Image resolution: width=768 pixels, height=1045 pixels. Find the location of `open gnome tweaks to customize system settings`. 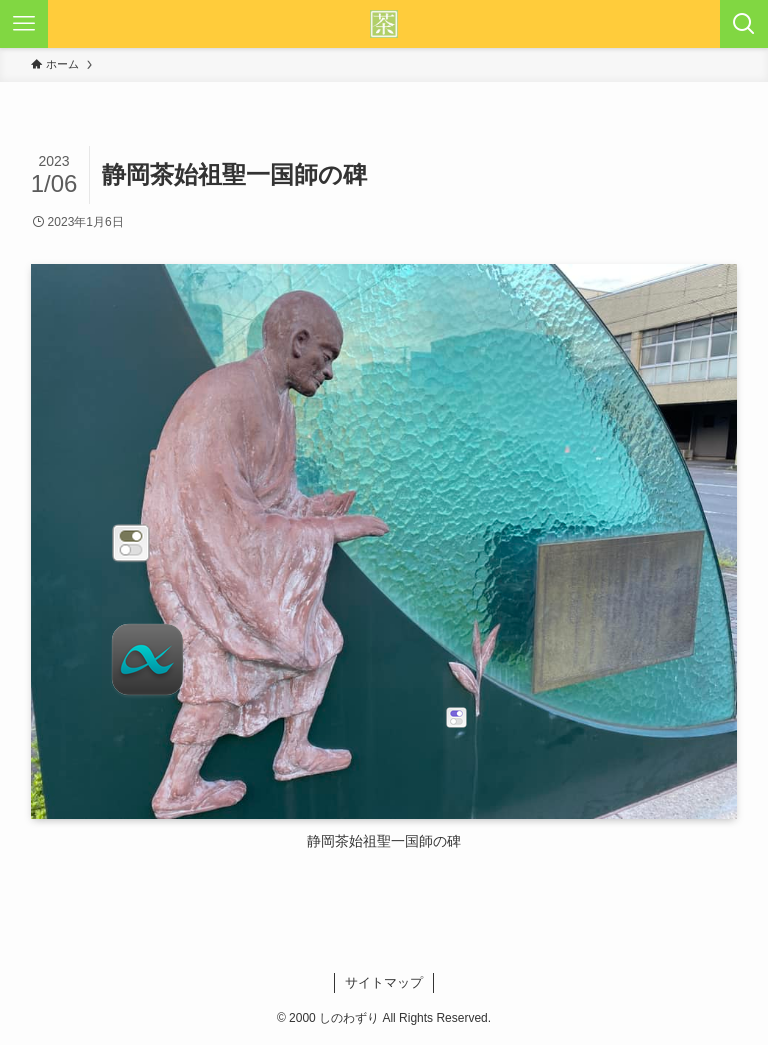

open gnome tweaks to customize system settings is located at coordinates (456, 717).